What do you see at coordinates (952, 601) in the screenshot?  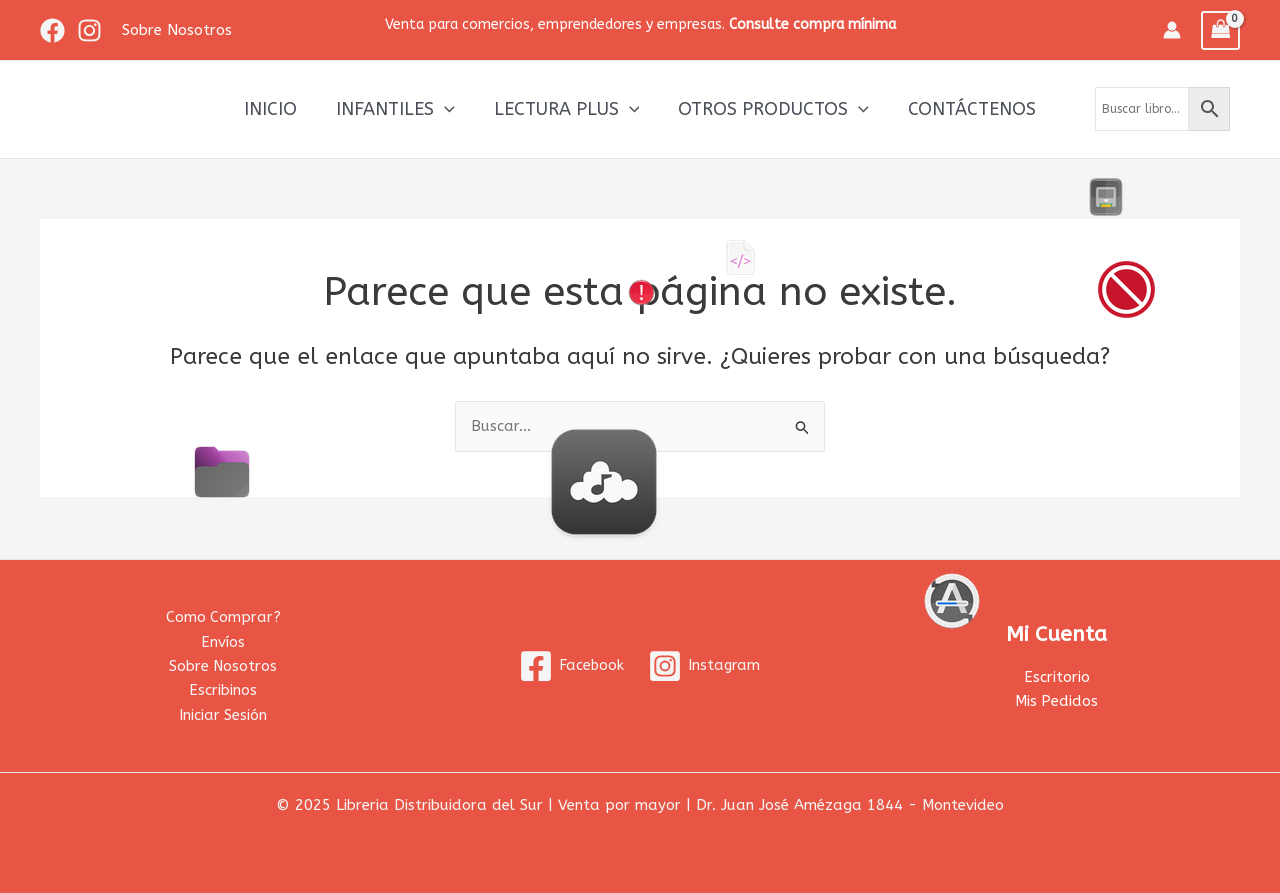 I see `open the software update manager` at bounding box center [952, 601].